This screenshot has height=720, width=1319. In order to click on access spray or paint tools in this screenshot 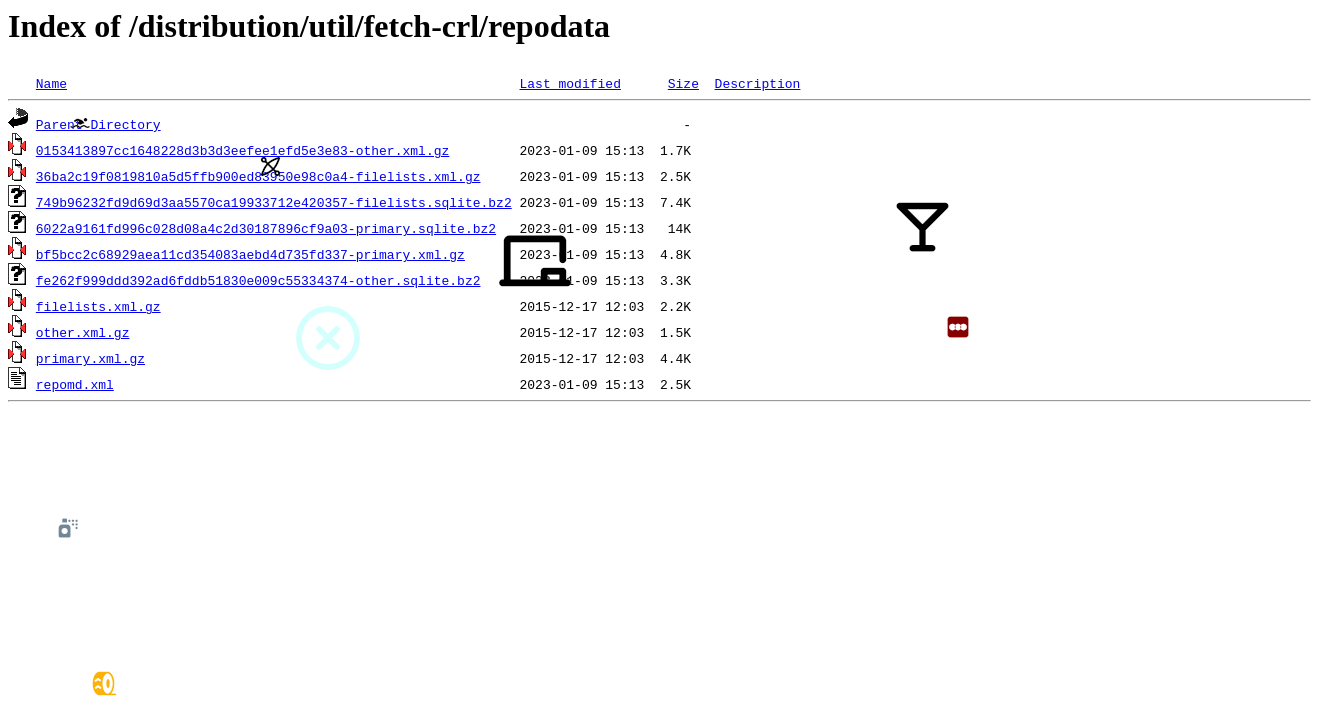, I will do `click(67, 528)`.